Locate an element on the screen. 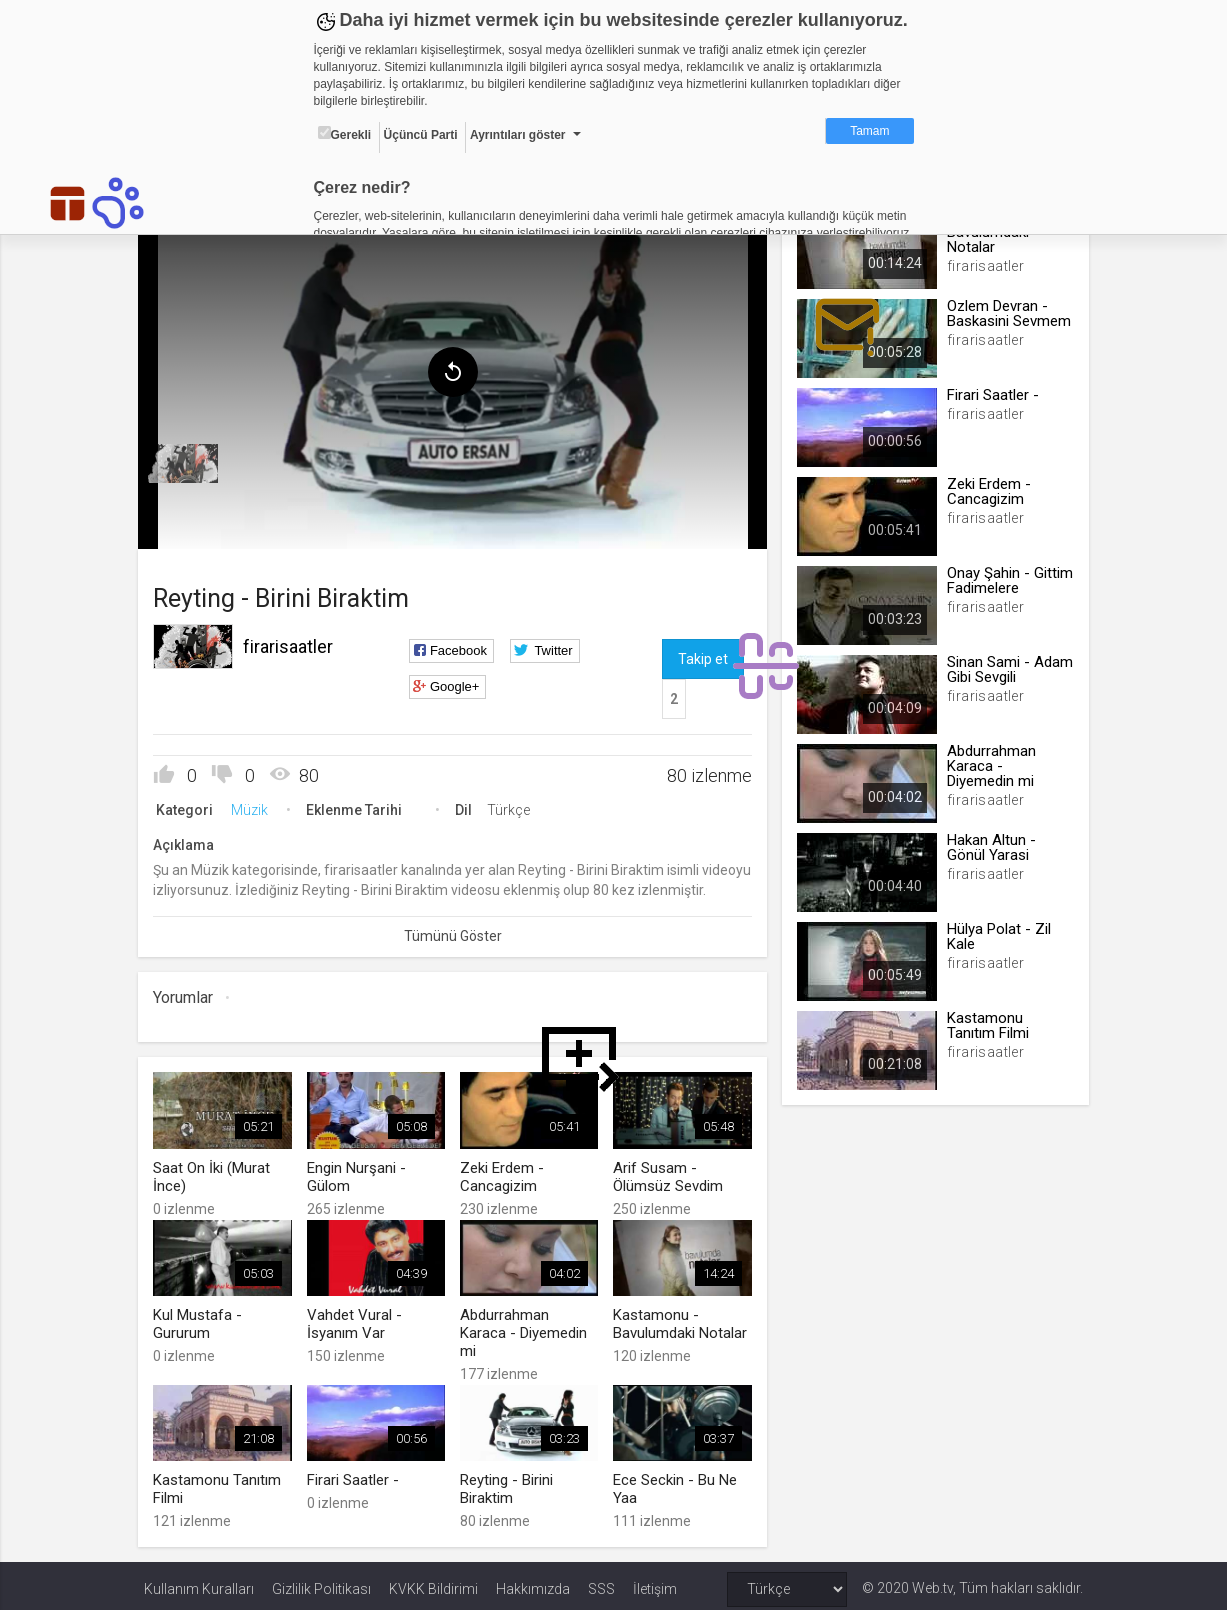 The height and width of the screenshot is (1610, 1227). align selected objects to horizontal center is located at coordinates (766, 666).